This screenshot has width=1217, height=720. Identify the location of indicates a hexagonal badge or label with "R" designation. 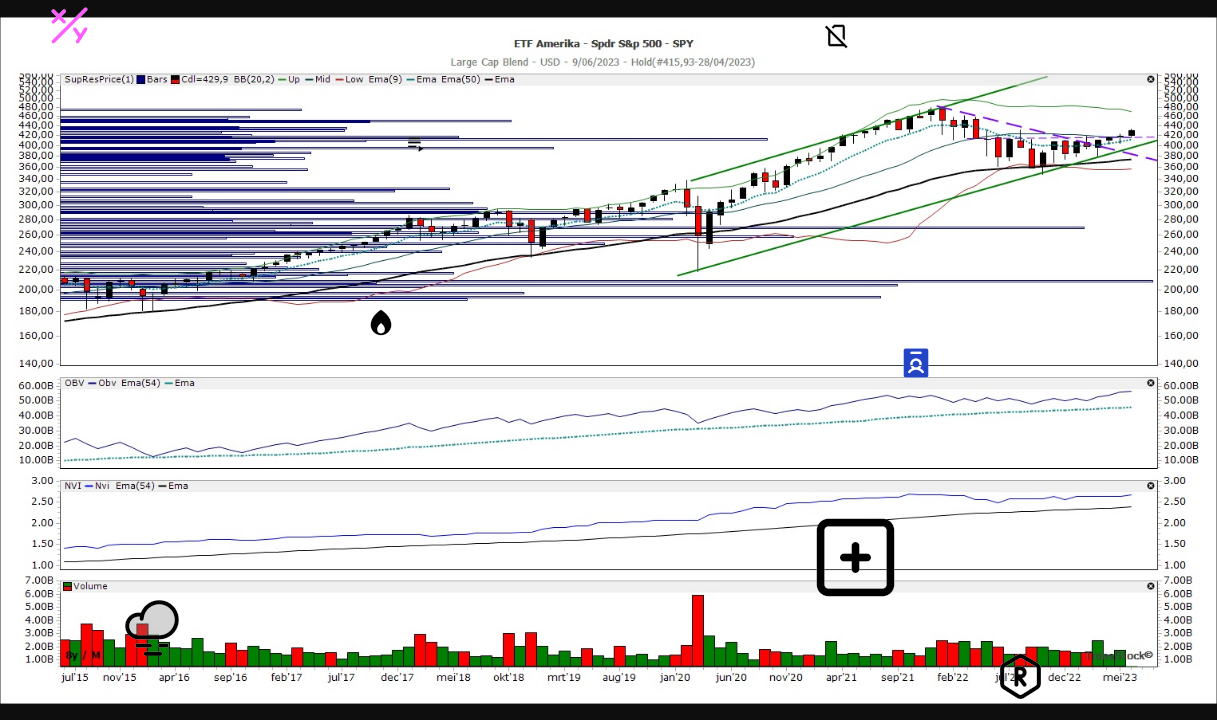
(1020, 676).